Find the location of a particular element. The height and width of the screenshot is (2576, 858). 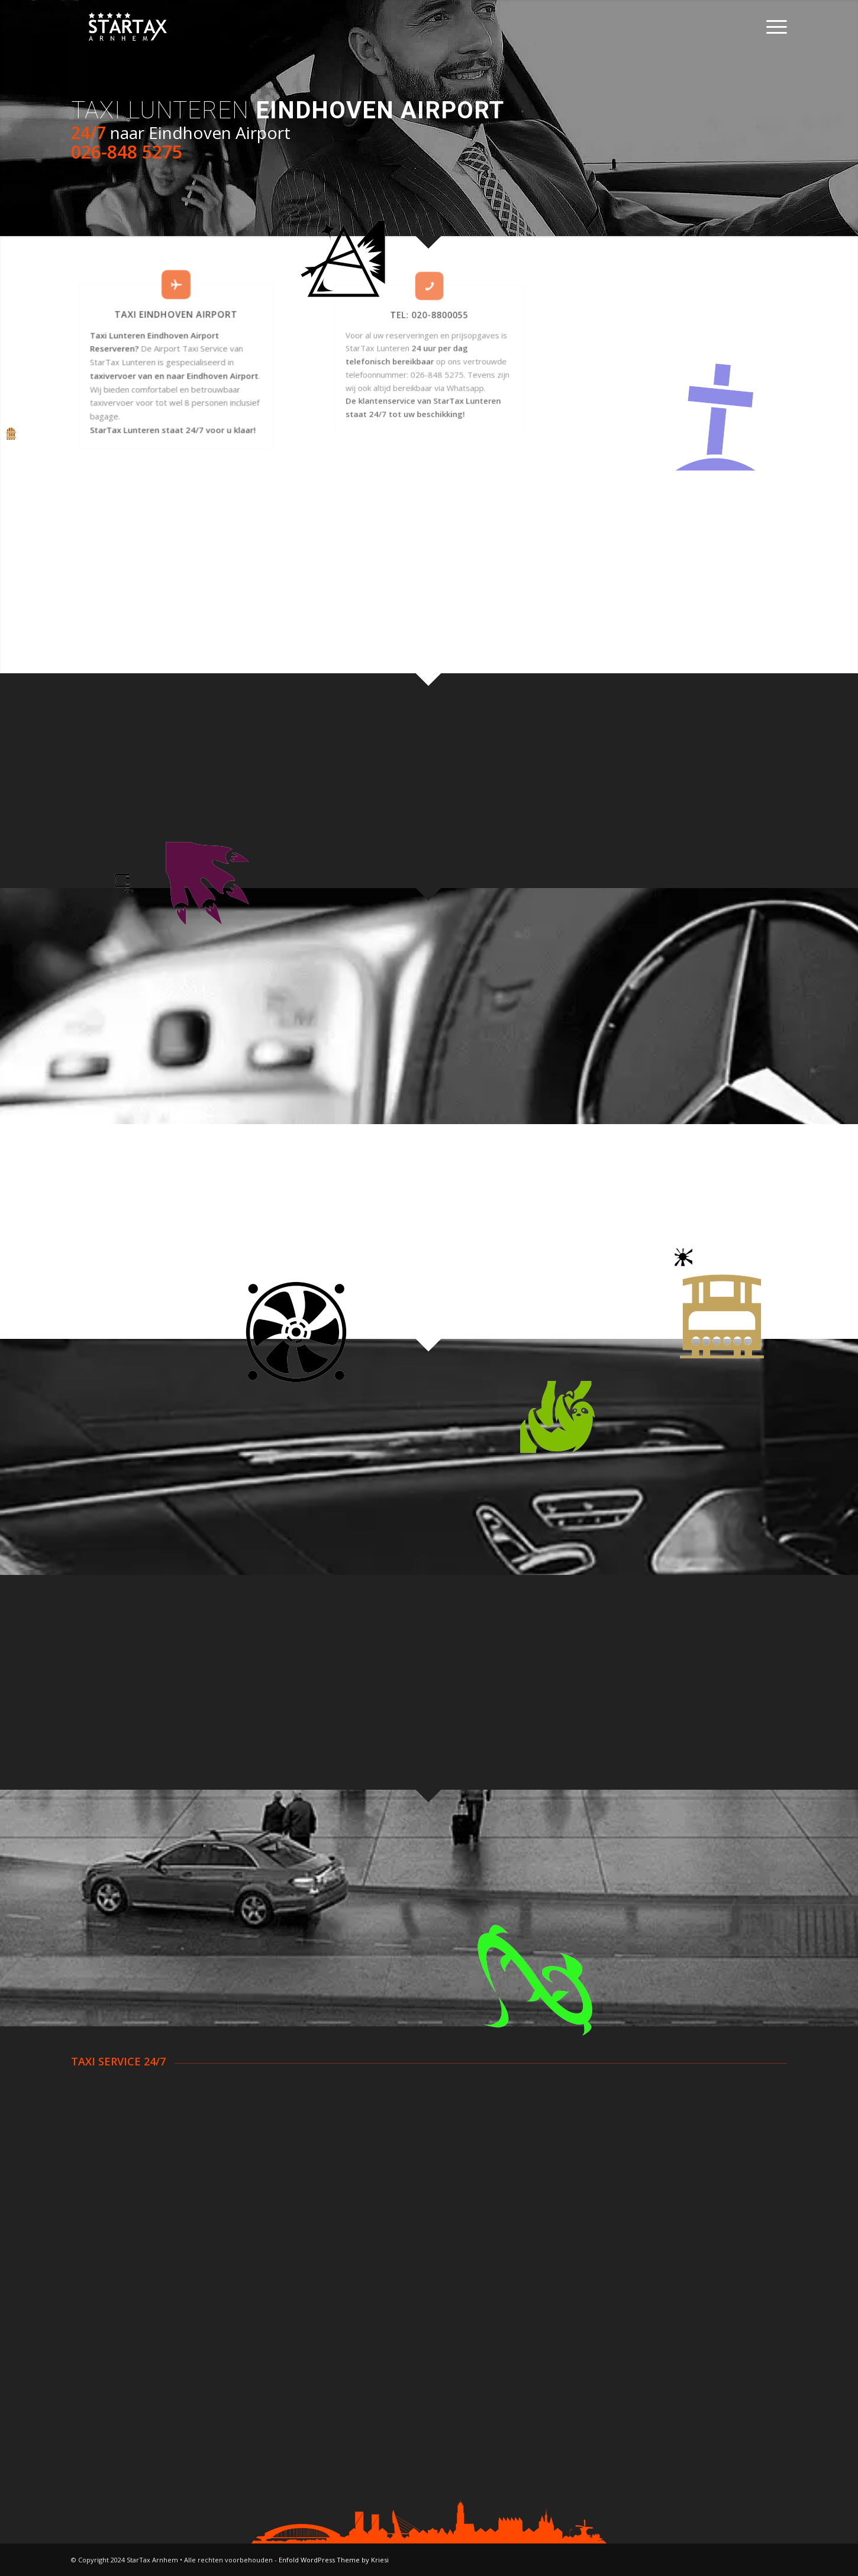

clamp or secure an object in place is located at coordinates (123, 884).